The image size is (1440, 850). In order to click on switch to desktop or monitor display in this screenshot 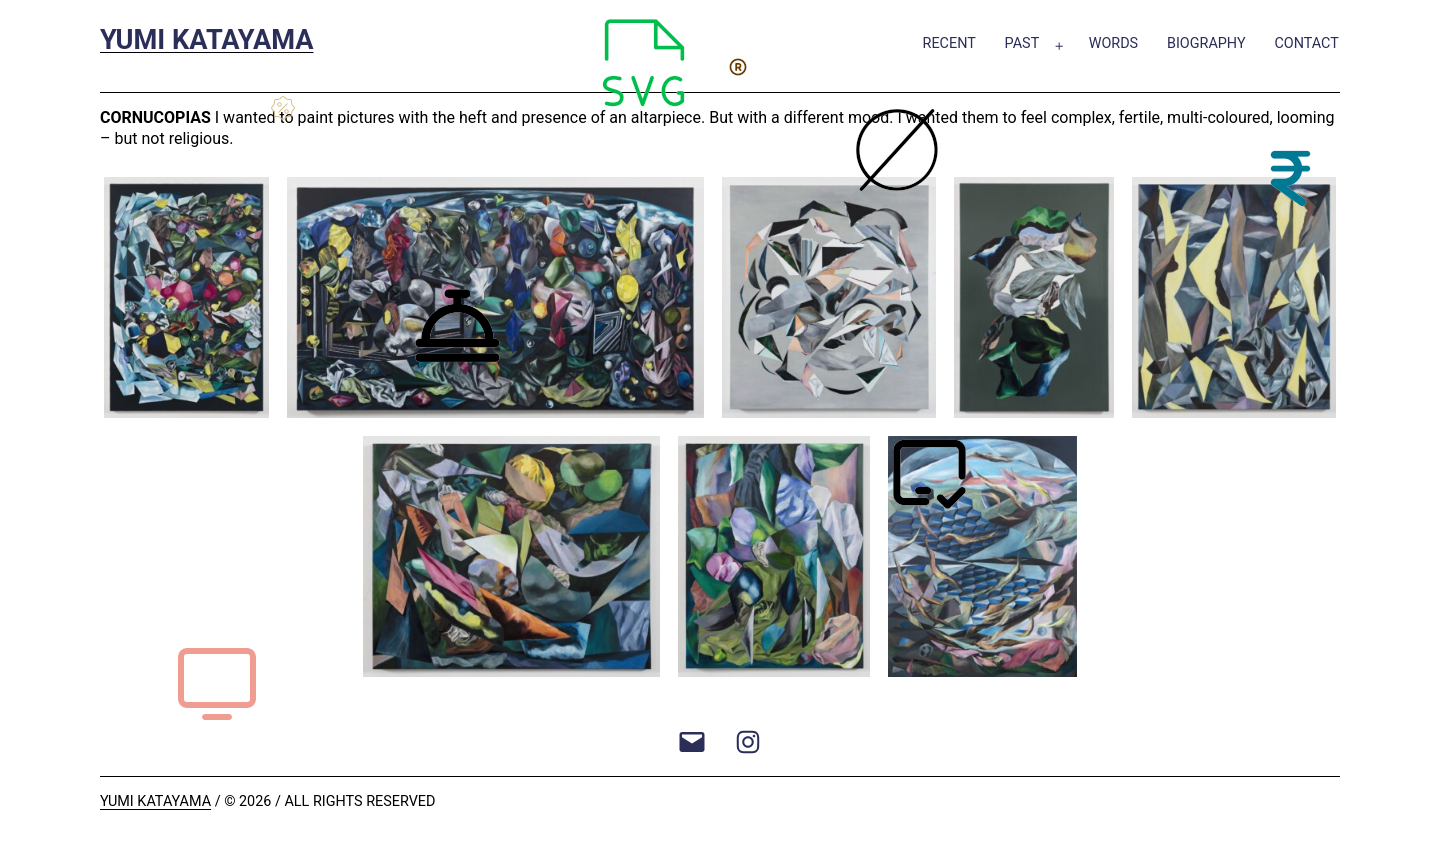, I will do `click(217, 681)`.